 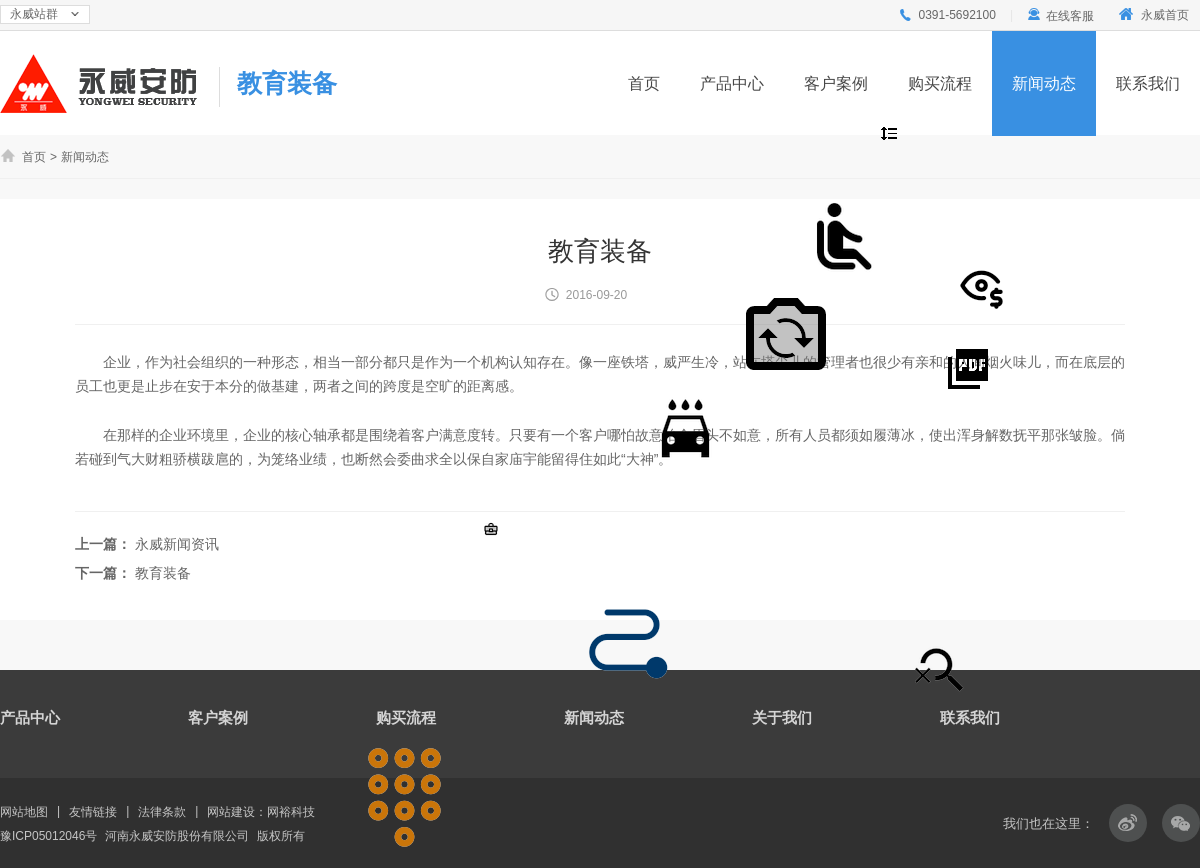 I want to click on view or edit a route path, so click(x=629, y=640).